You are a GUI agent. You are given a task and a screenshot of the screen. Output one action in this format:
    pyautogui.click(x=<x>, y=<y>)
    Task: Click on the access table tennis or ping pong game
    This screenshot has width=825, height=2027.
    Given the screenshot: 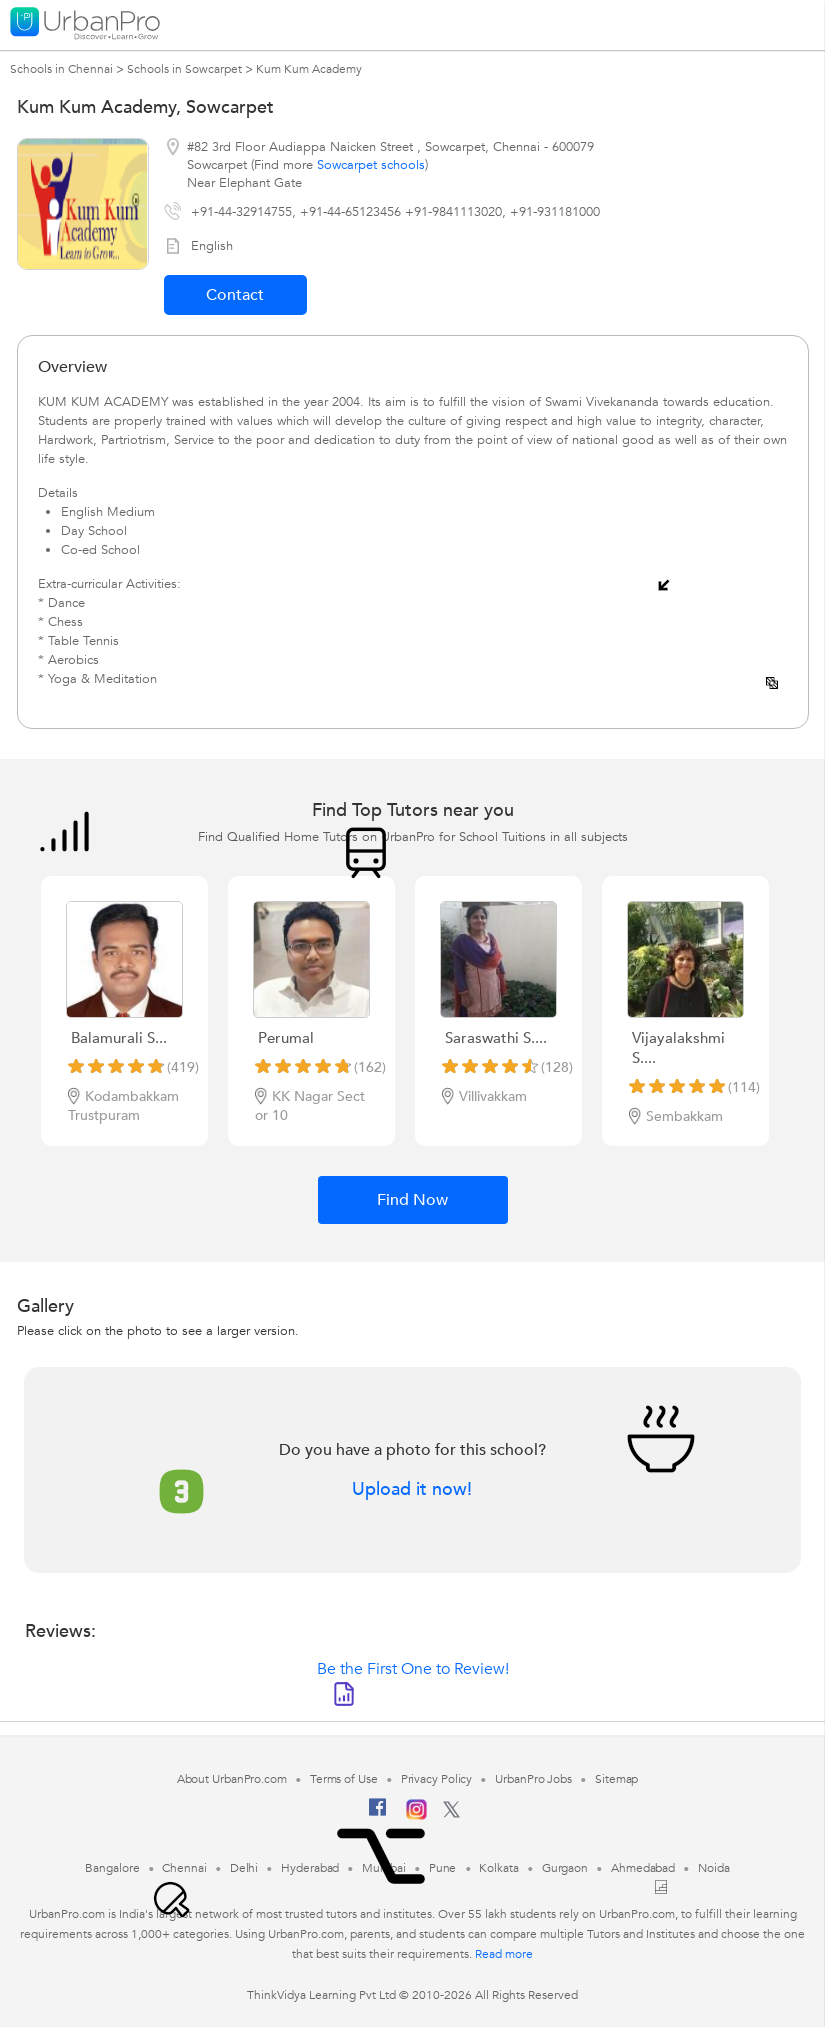 What is the action you would take?
    pyautogui.click(x=171, y=1899)
    